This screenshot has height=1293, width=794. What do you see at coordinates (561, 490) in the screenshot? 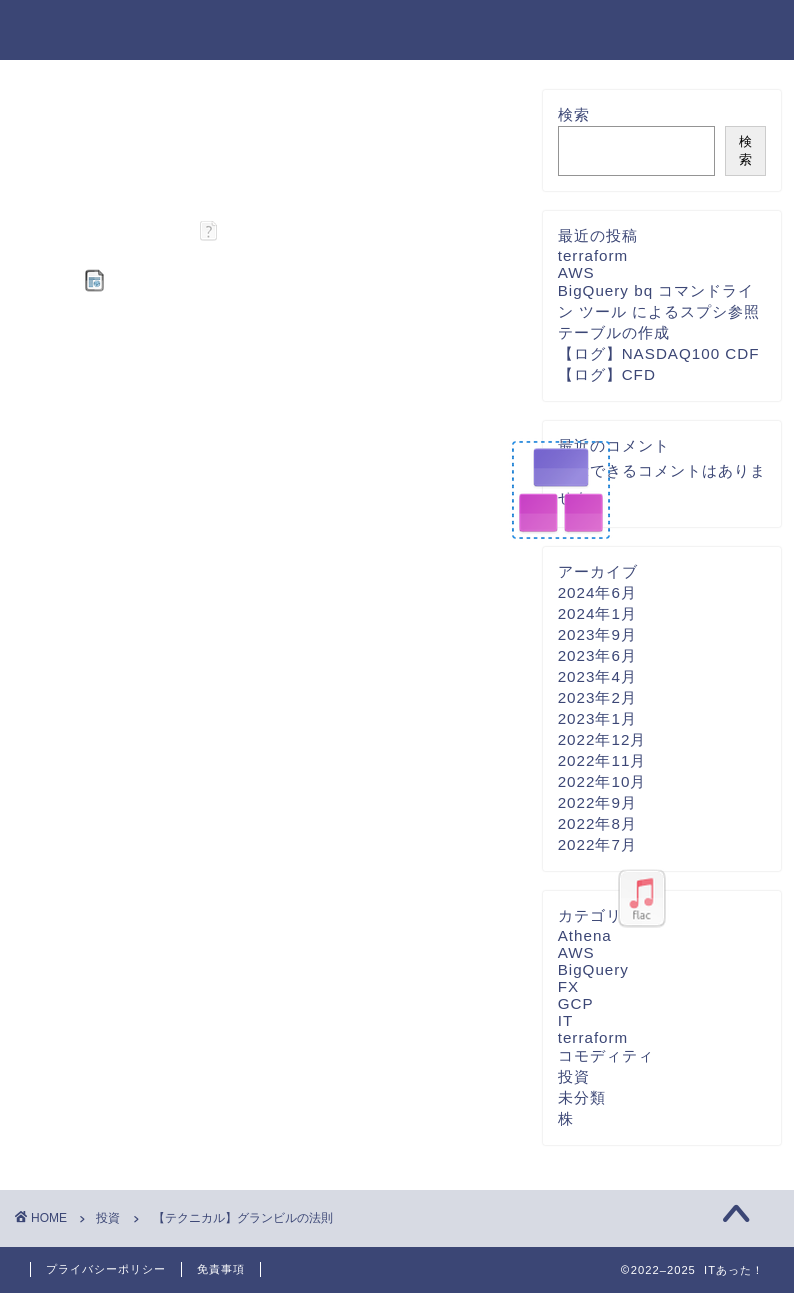
I see `select all items in the current view` at bounding box center [561, 490].